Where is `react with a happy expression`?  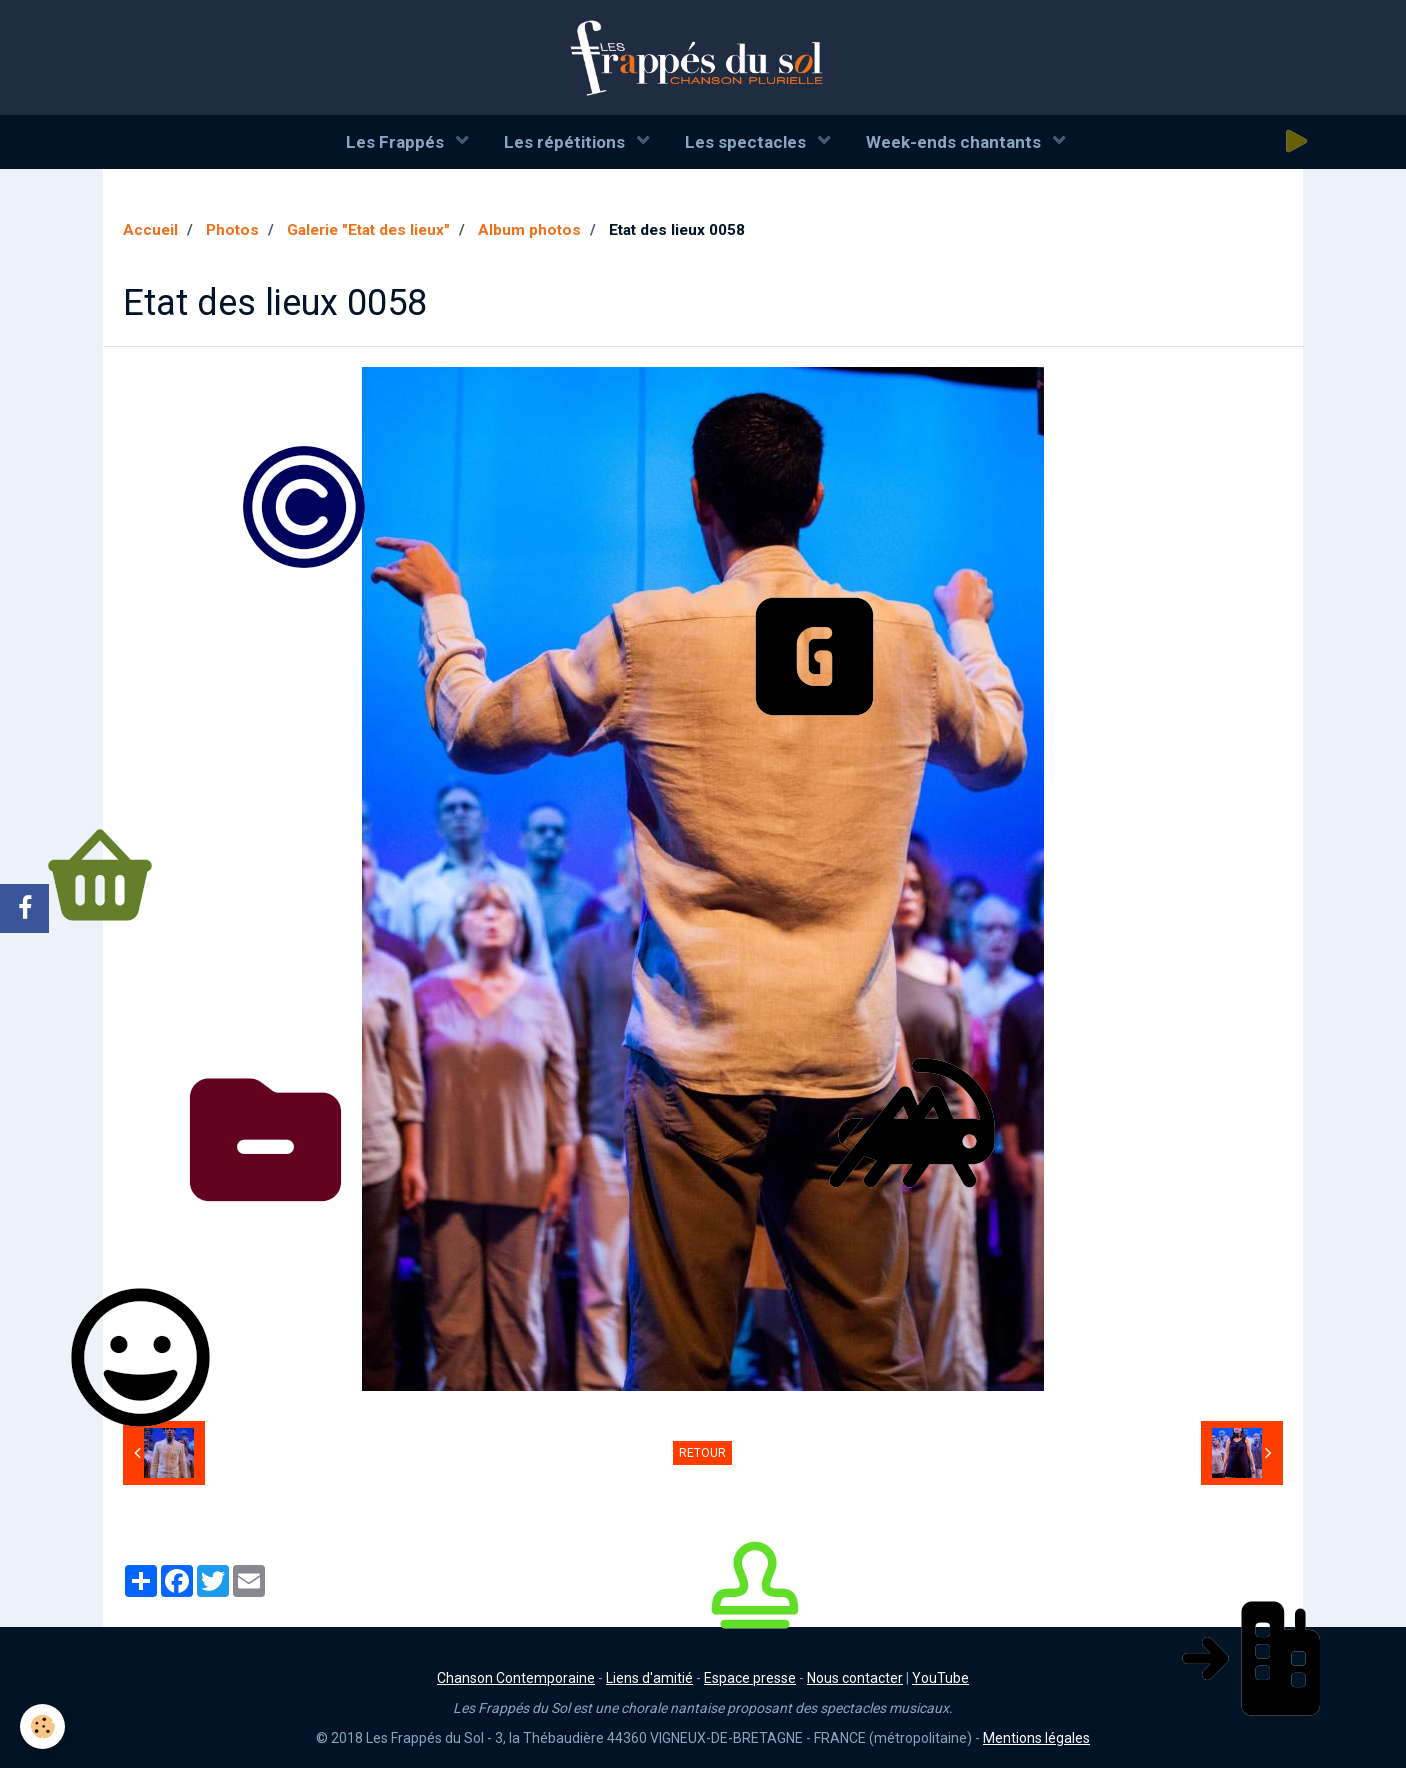 react with a happy expression is located at coordinates (140, 1357).